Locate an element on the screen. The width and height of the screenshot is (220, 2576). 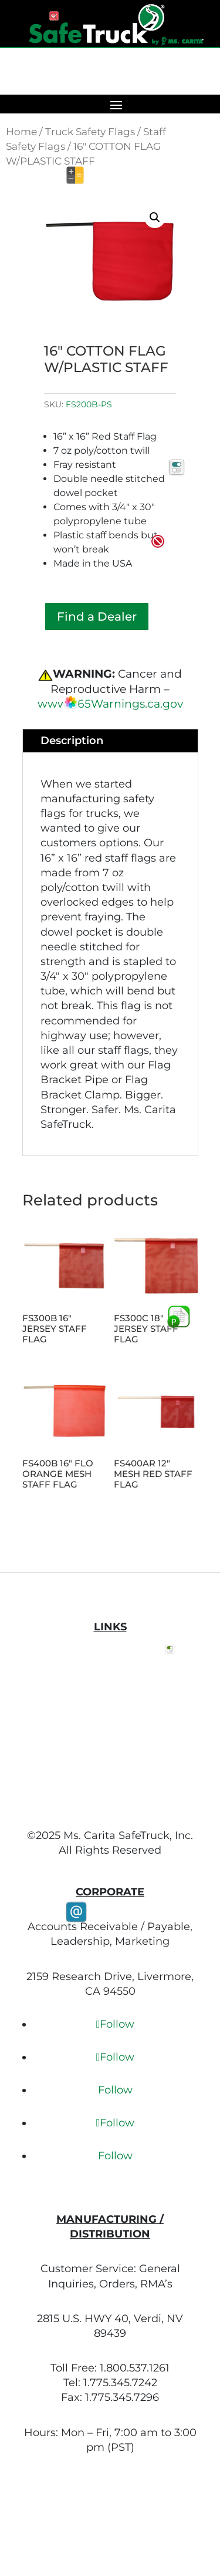
open system settings or preferences is located at coordinates (177, 467).